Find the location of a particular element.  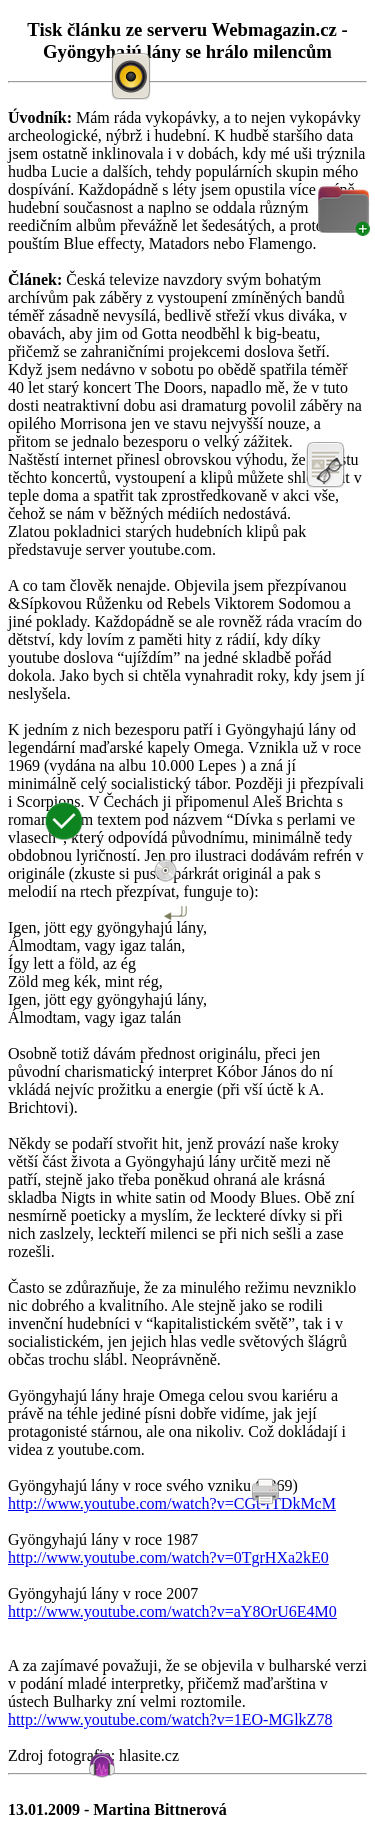

access DVD-RAM drive or disc is located at coordinates (165, 870).